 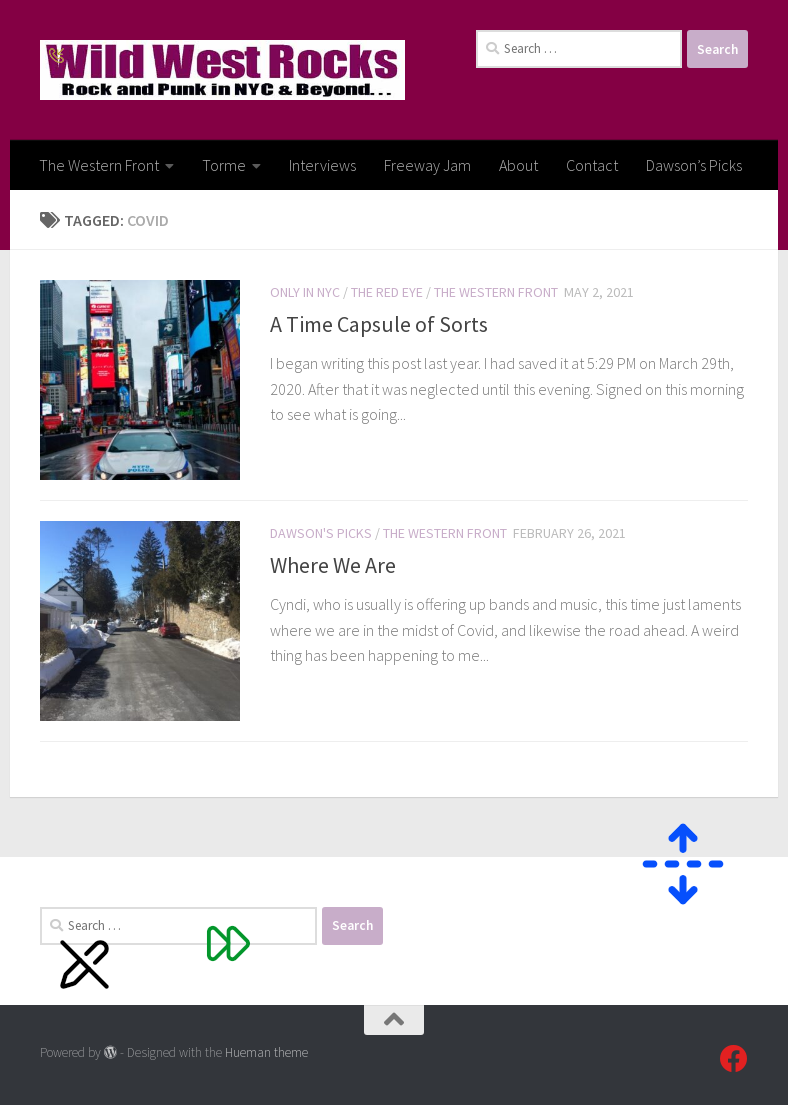 What do you see at coordinates (56, 55) in the screenshot?
I see `indicates an incoming call` at bounding box center [56, 55].